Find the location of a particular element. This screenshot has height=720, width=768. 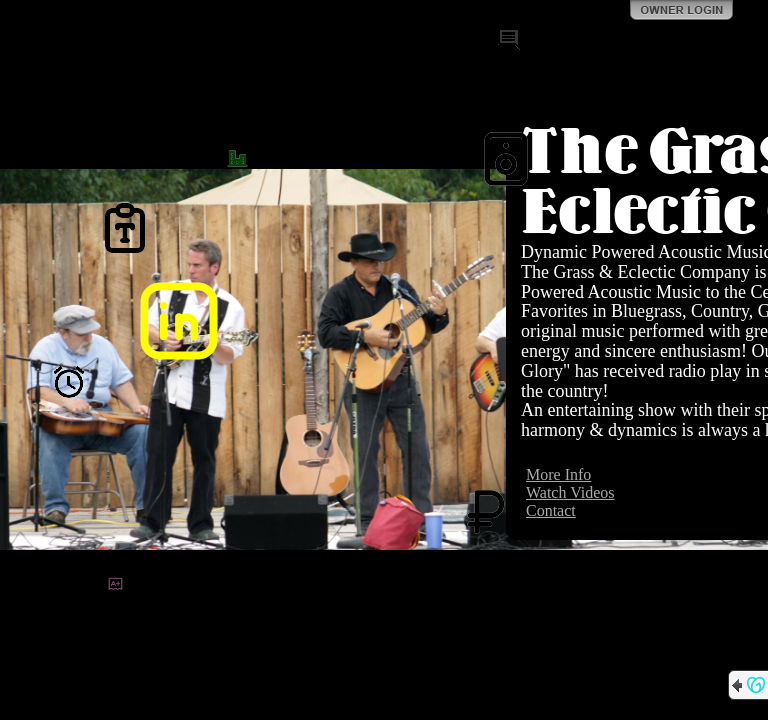

add a comment or note is located at coordinates (509, 39).